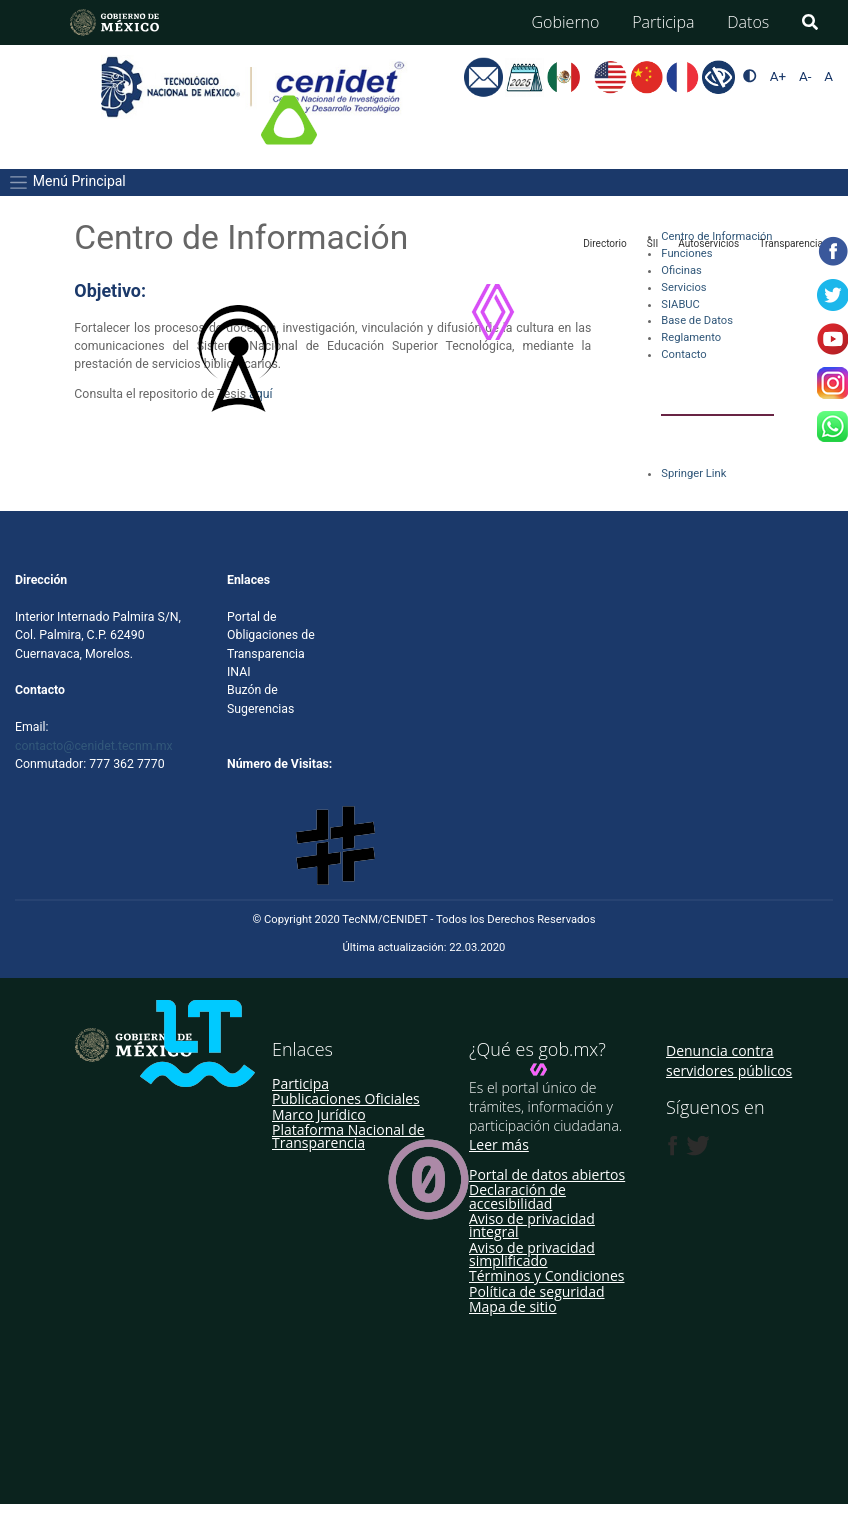 The width and height of the screenshot is (848, 1518). I want to click on creative commons zero (CC0) public domain license, so click(428, 1179).